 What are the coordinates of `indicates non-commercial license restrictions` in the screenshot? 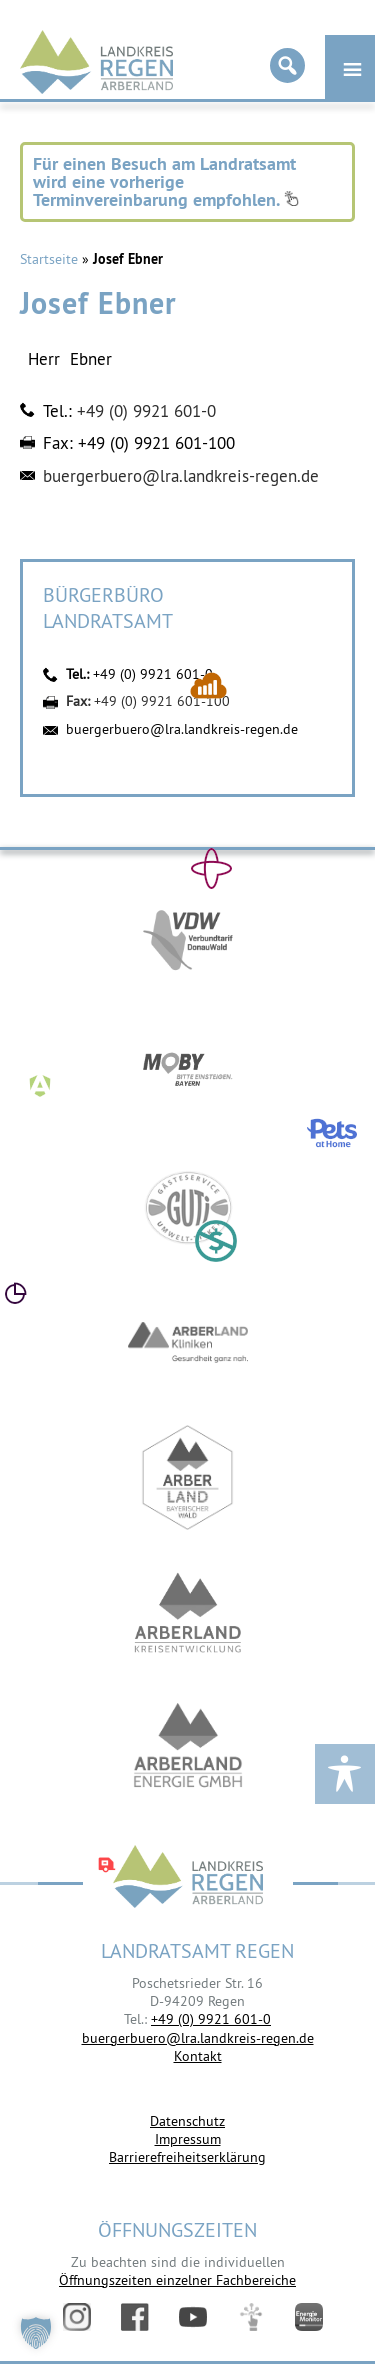 It's located at (216, 1241).